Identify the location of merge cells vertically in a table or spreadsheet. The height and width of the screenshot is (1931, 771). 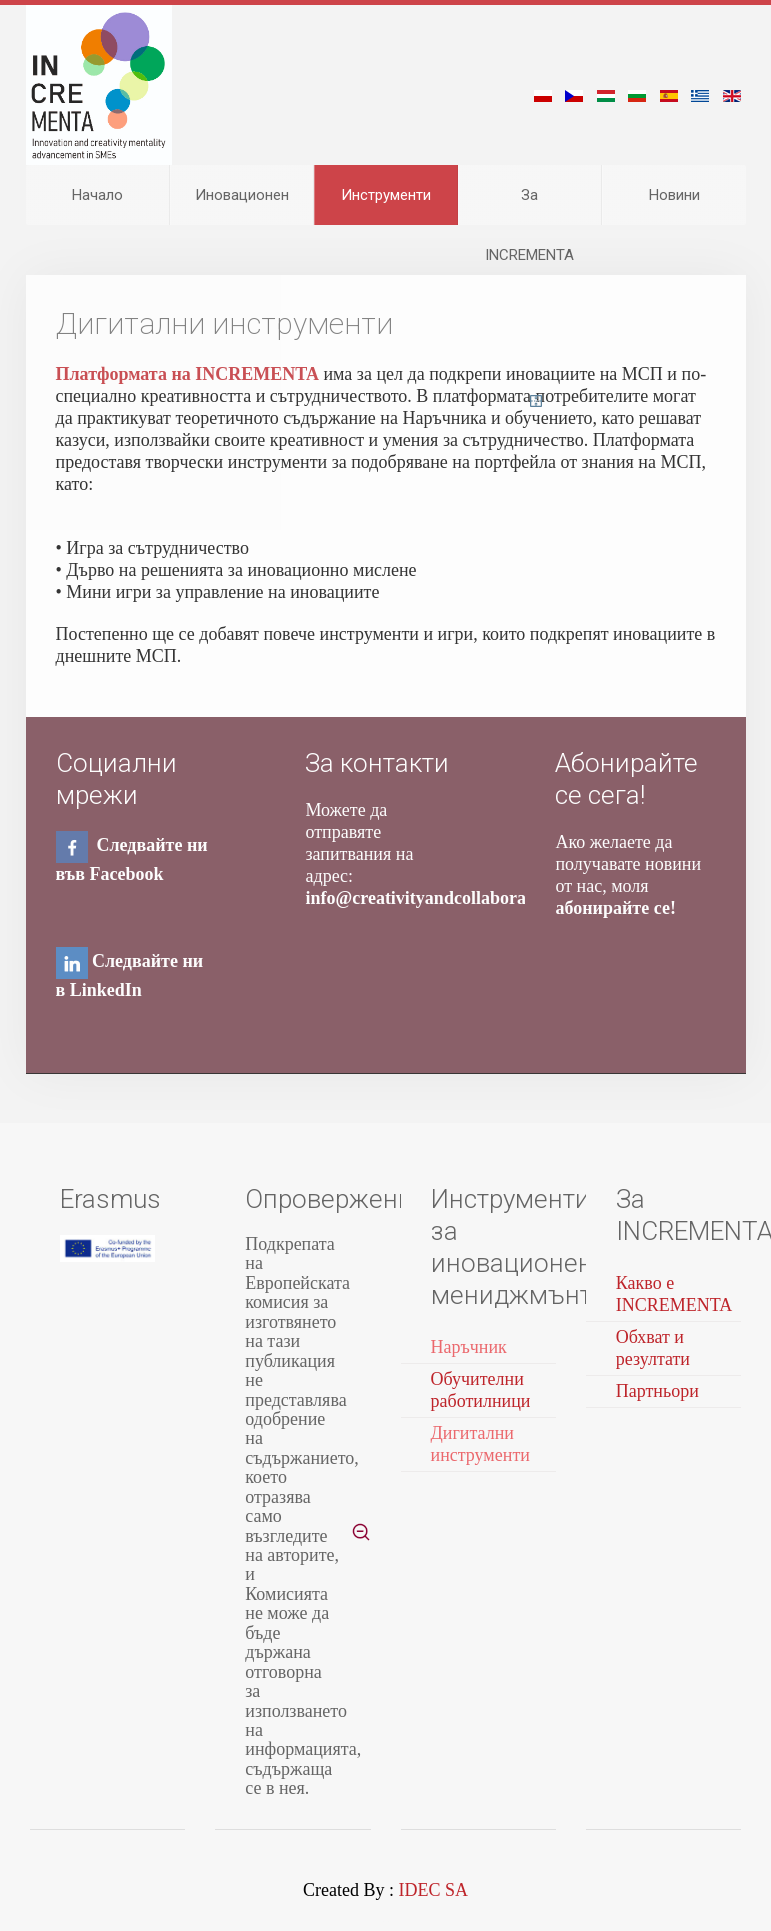
(536, 401).